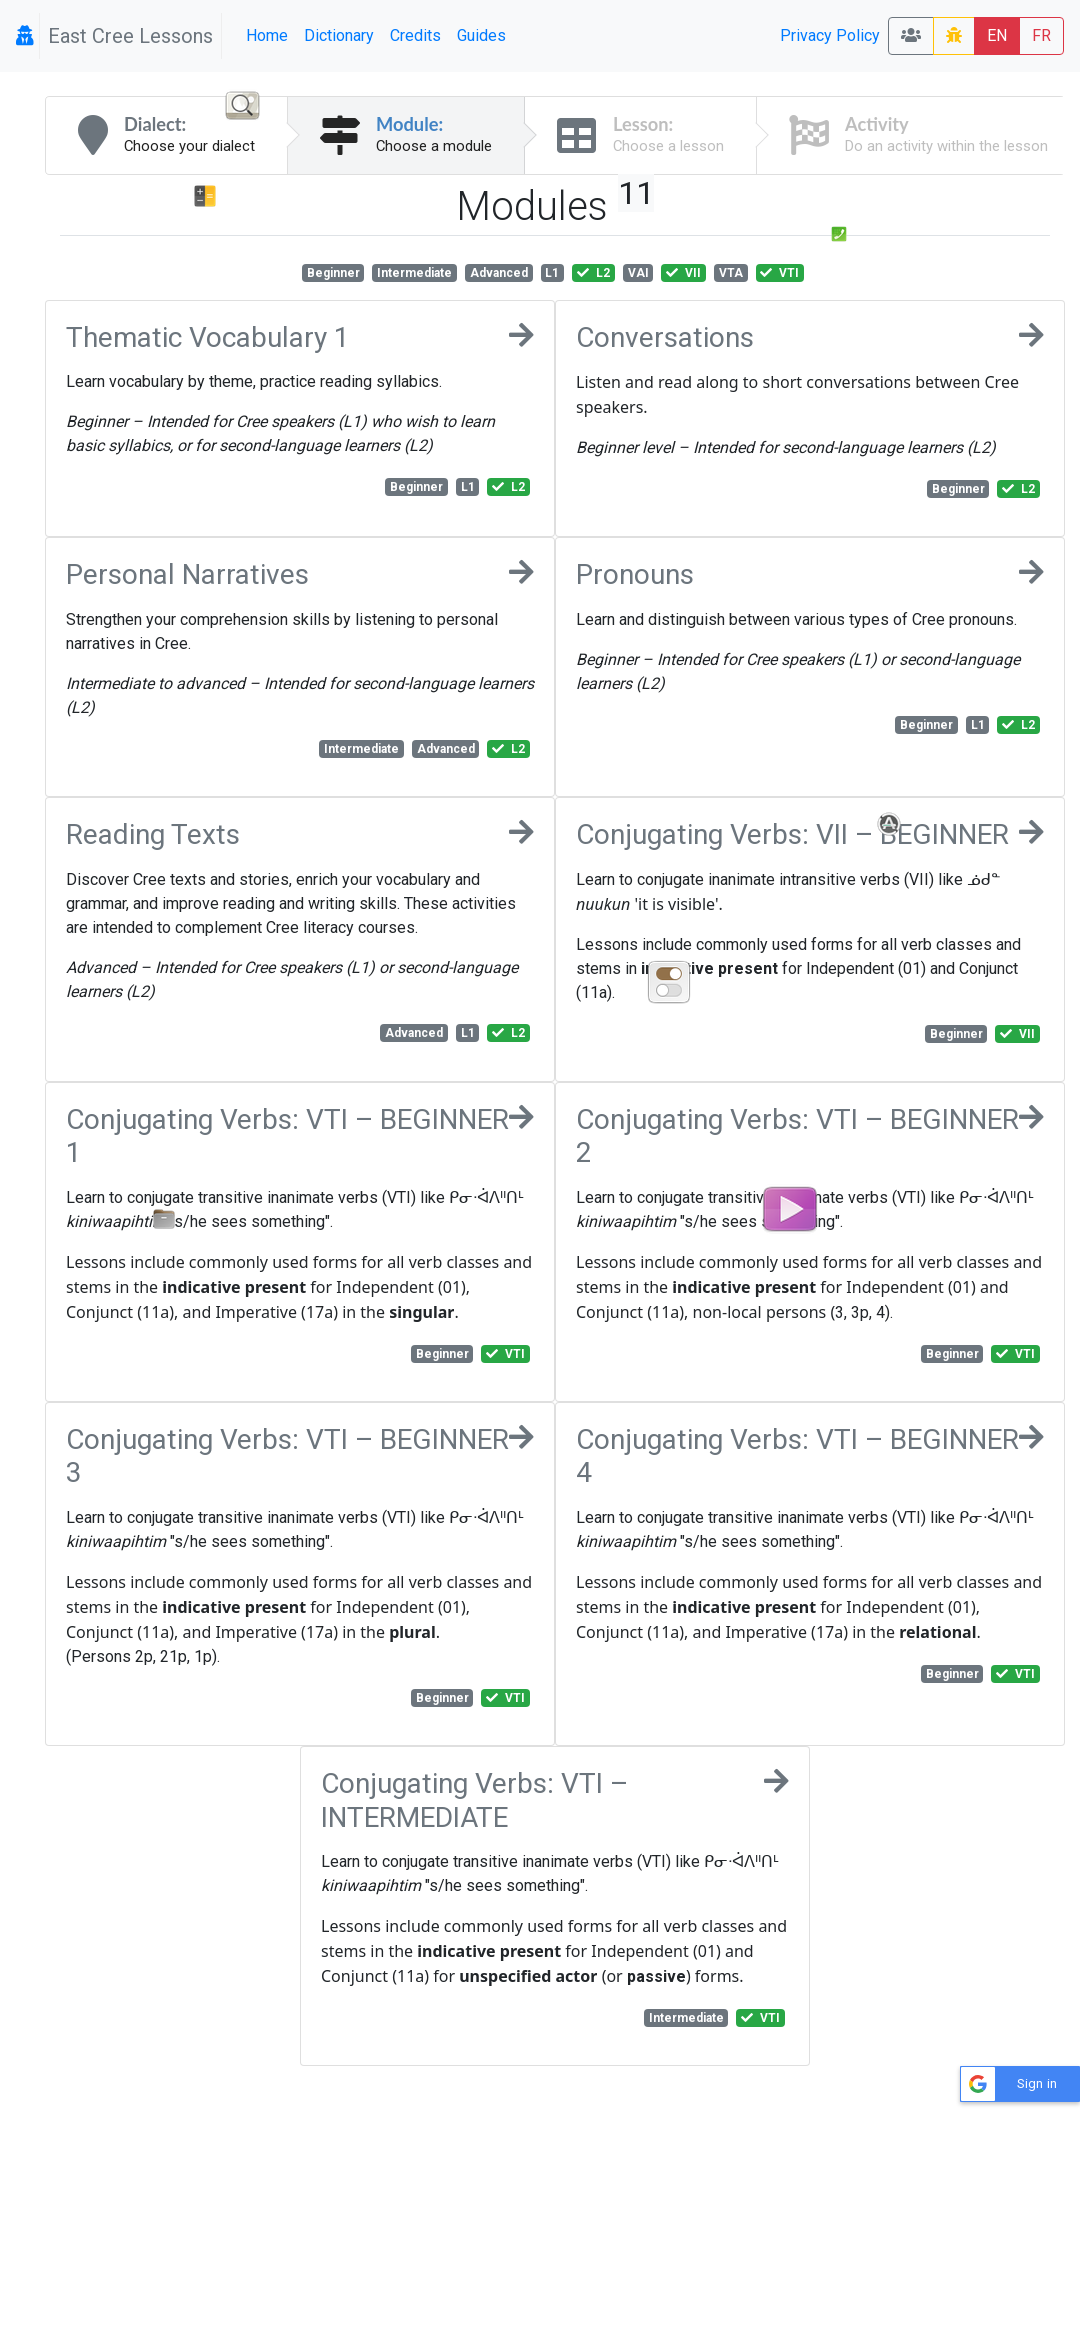  What do you see at coordinates (790, 1209) in the screenshot?
I see `open the GNOME Videos (Totem) media player` at bounding box center [790, 1209].